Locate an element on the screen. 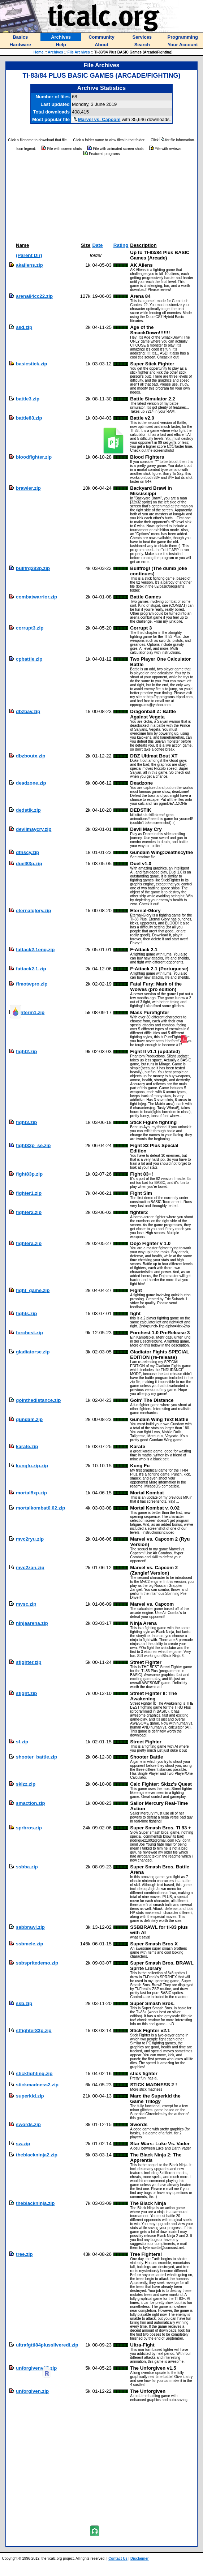 The height and width of the screenshot is (2576, 203). a compressed PDF document file is located at coordinates (184, 1039).